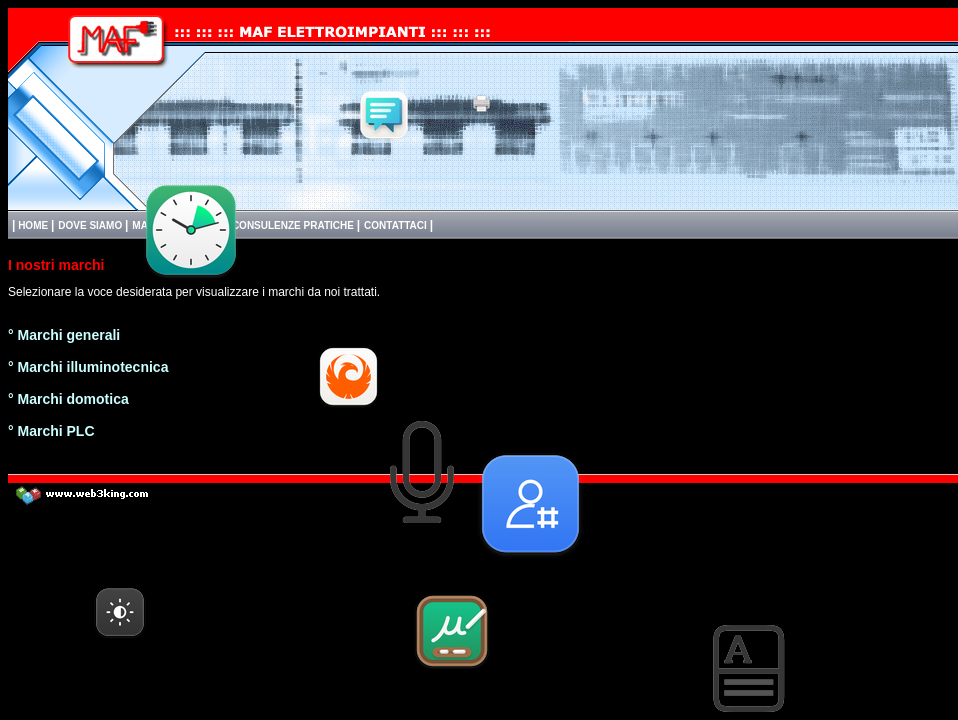 Image resolution: width=958 pixels, height=720 pixels. What do you see at coordinates (191, 230) in the screenshot?
I see `open kapow time tracking app` at bounding box center [191, 230].